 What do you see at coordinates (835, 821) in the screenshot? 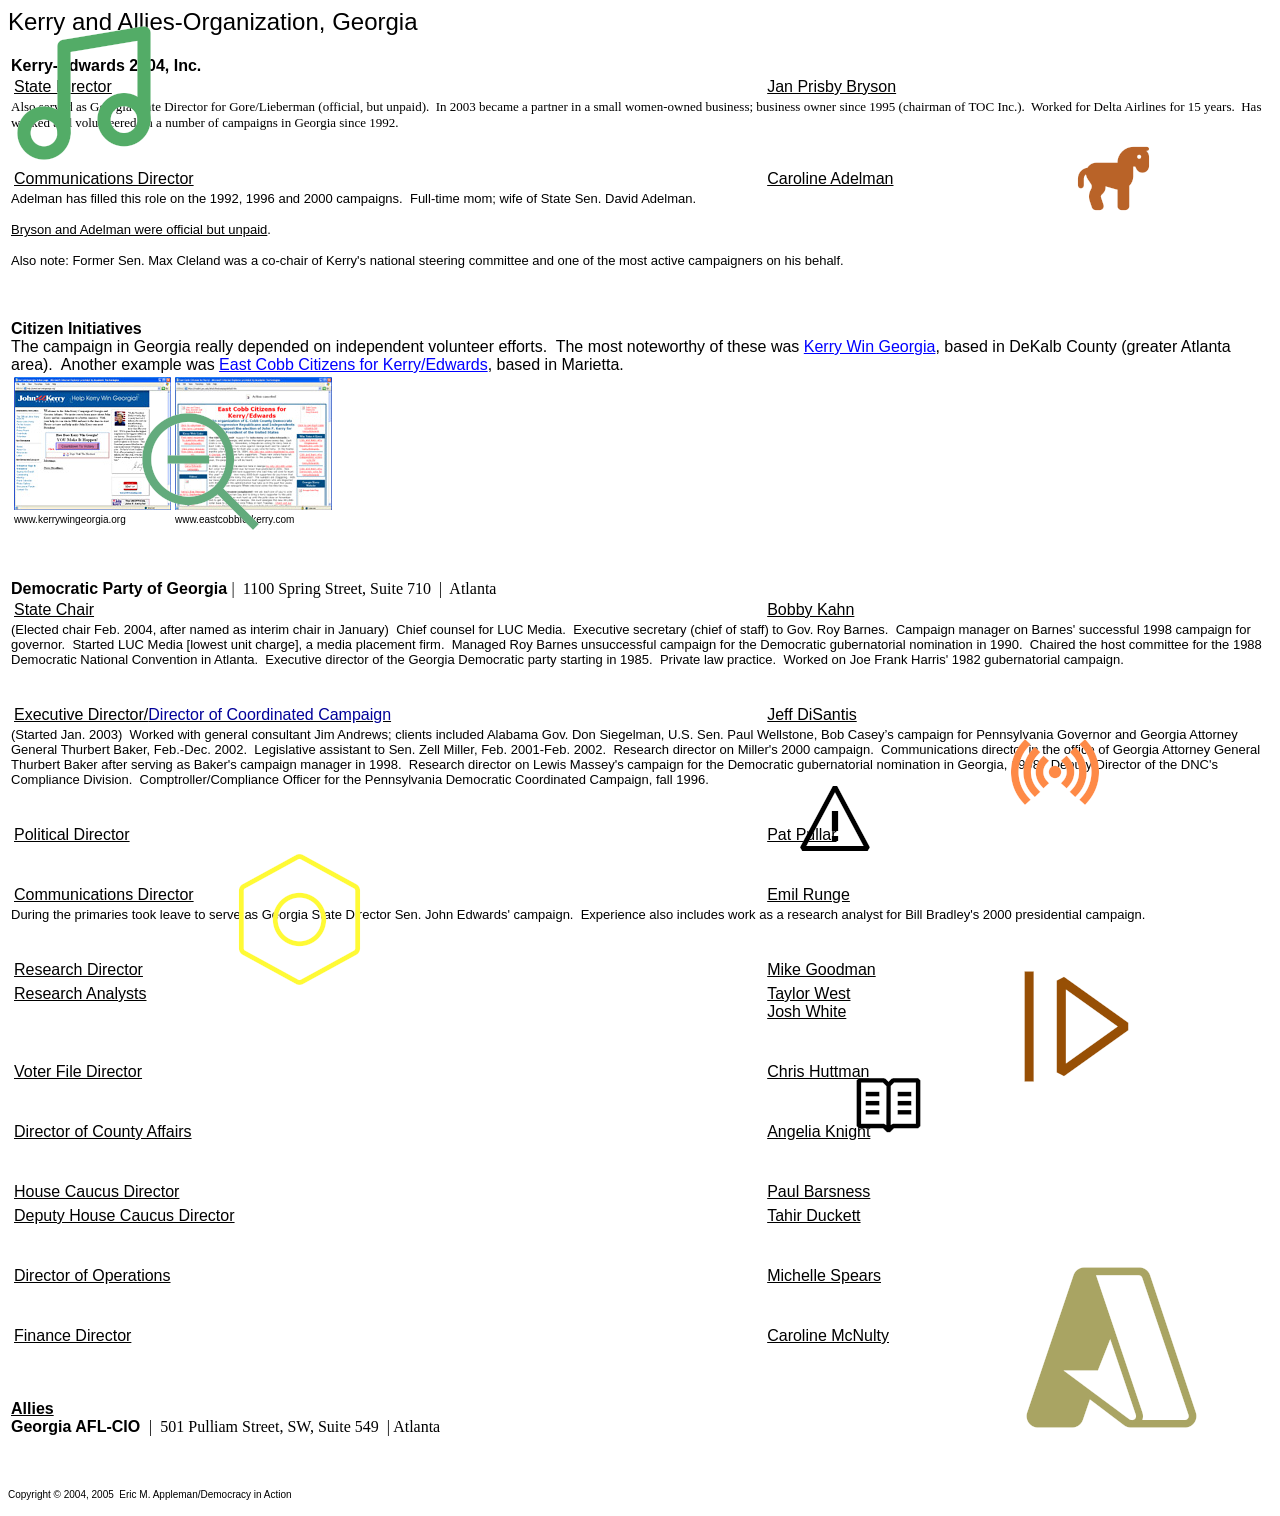
I see `indicates a warning or caution state` at bounding box center [835, 821].